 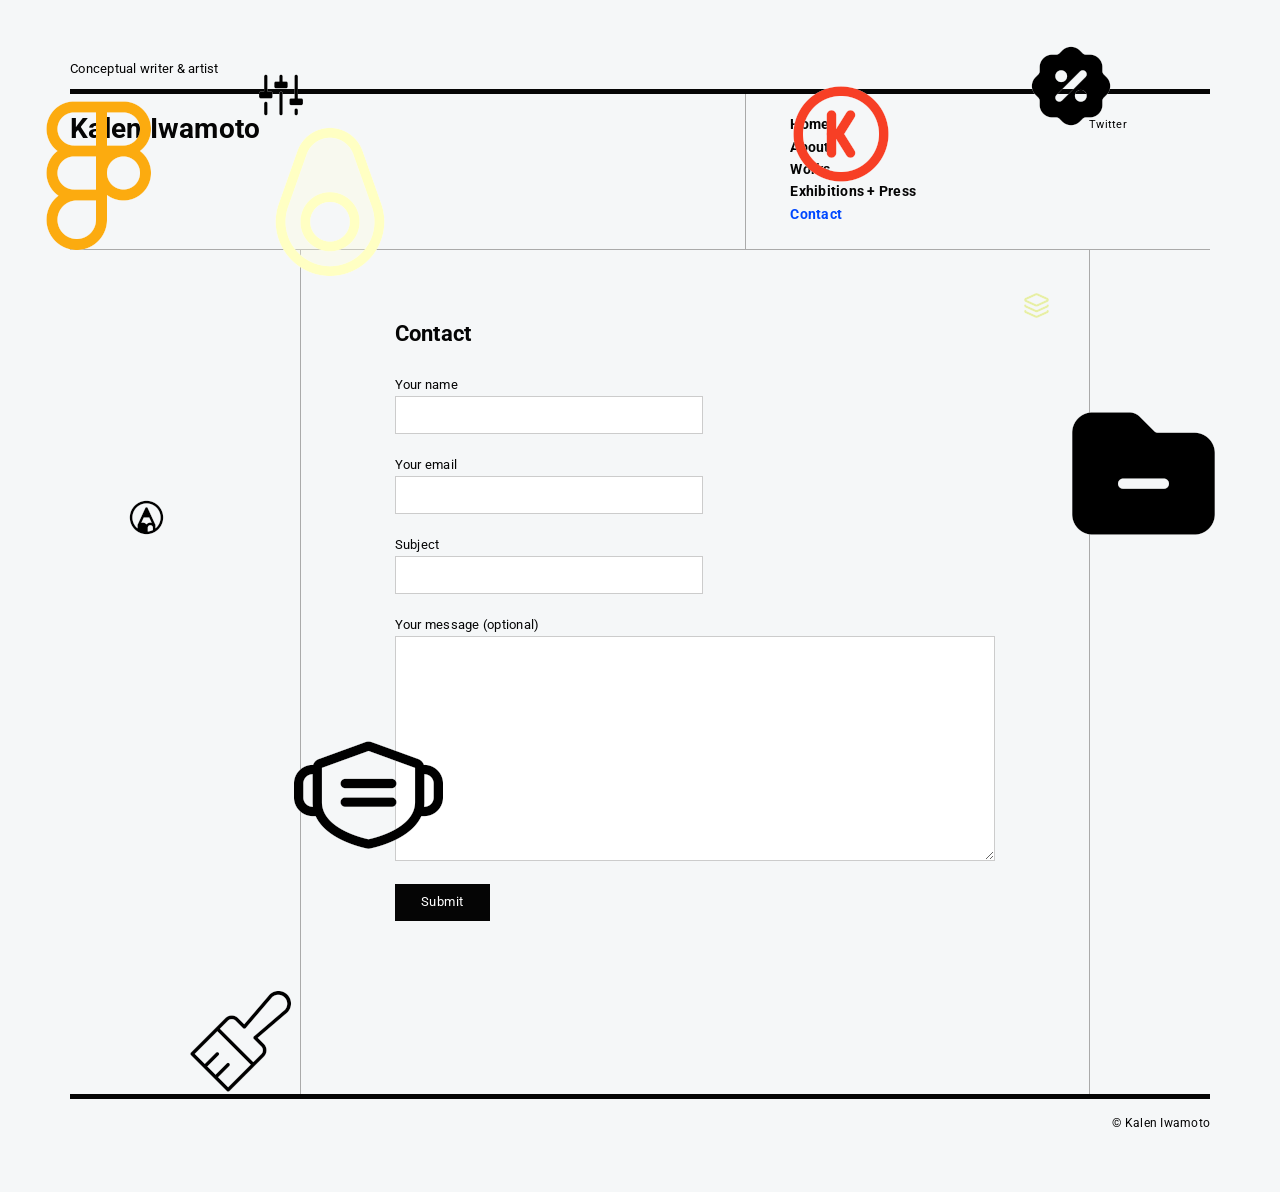 What do you see at coordinates (1143, 473) in the screenshot?
I see `remove a file or folder` at bounding box center [1143, 473].